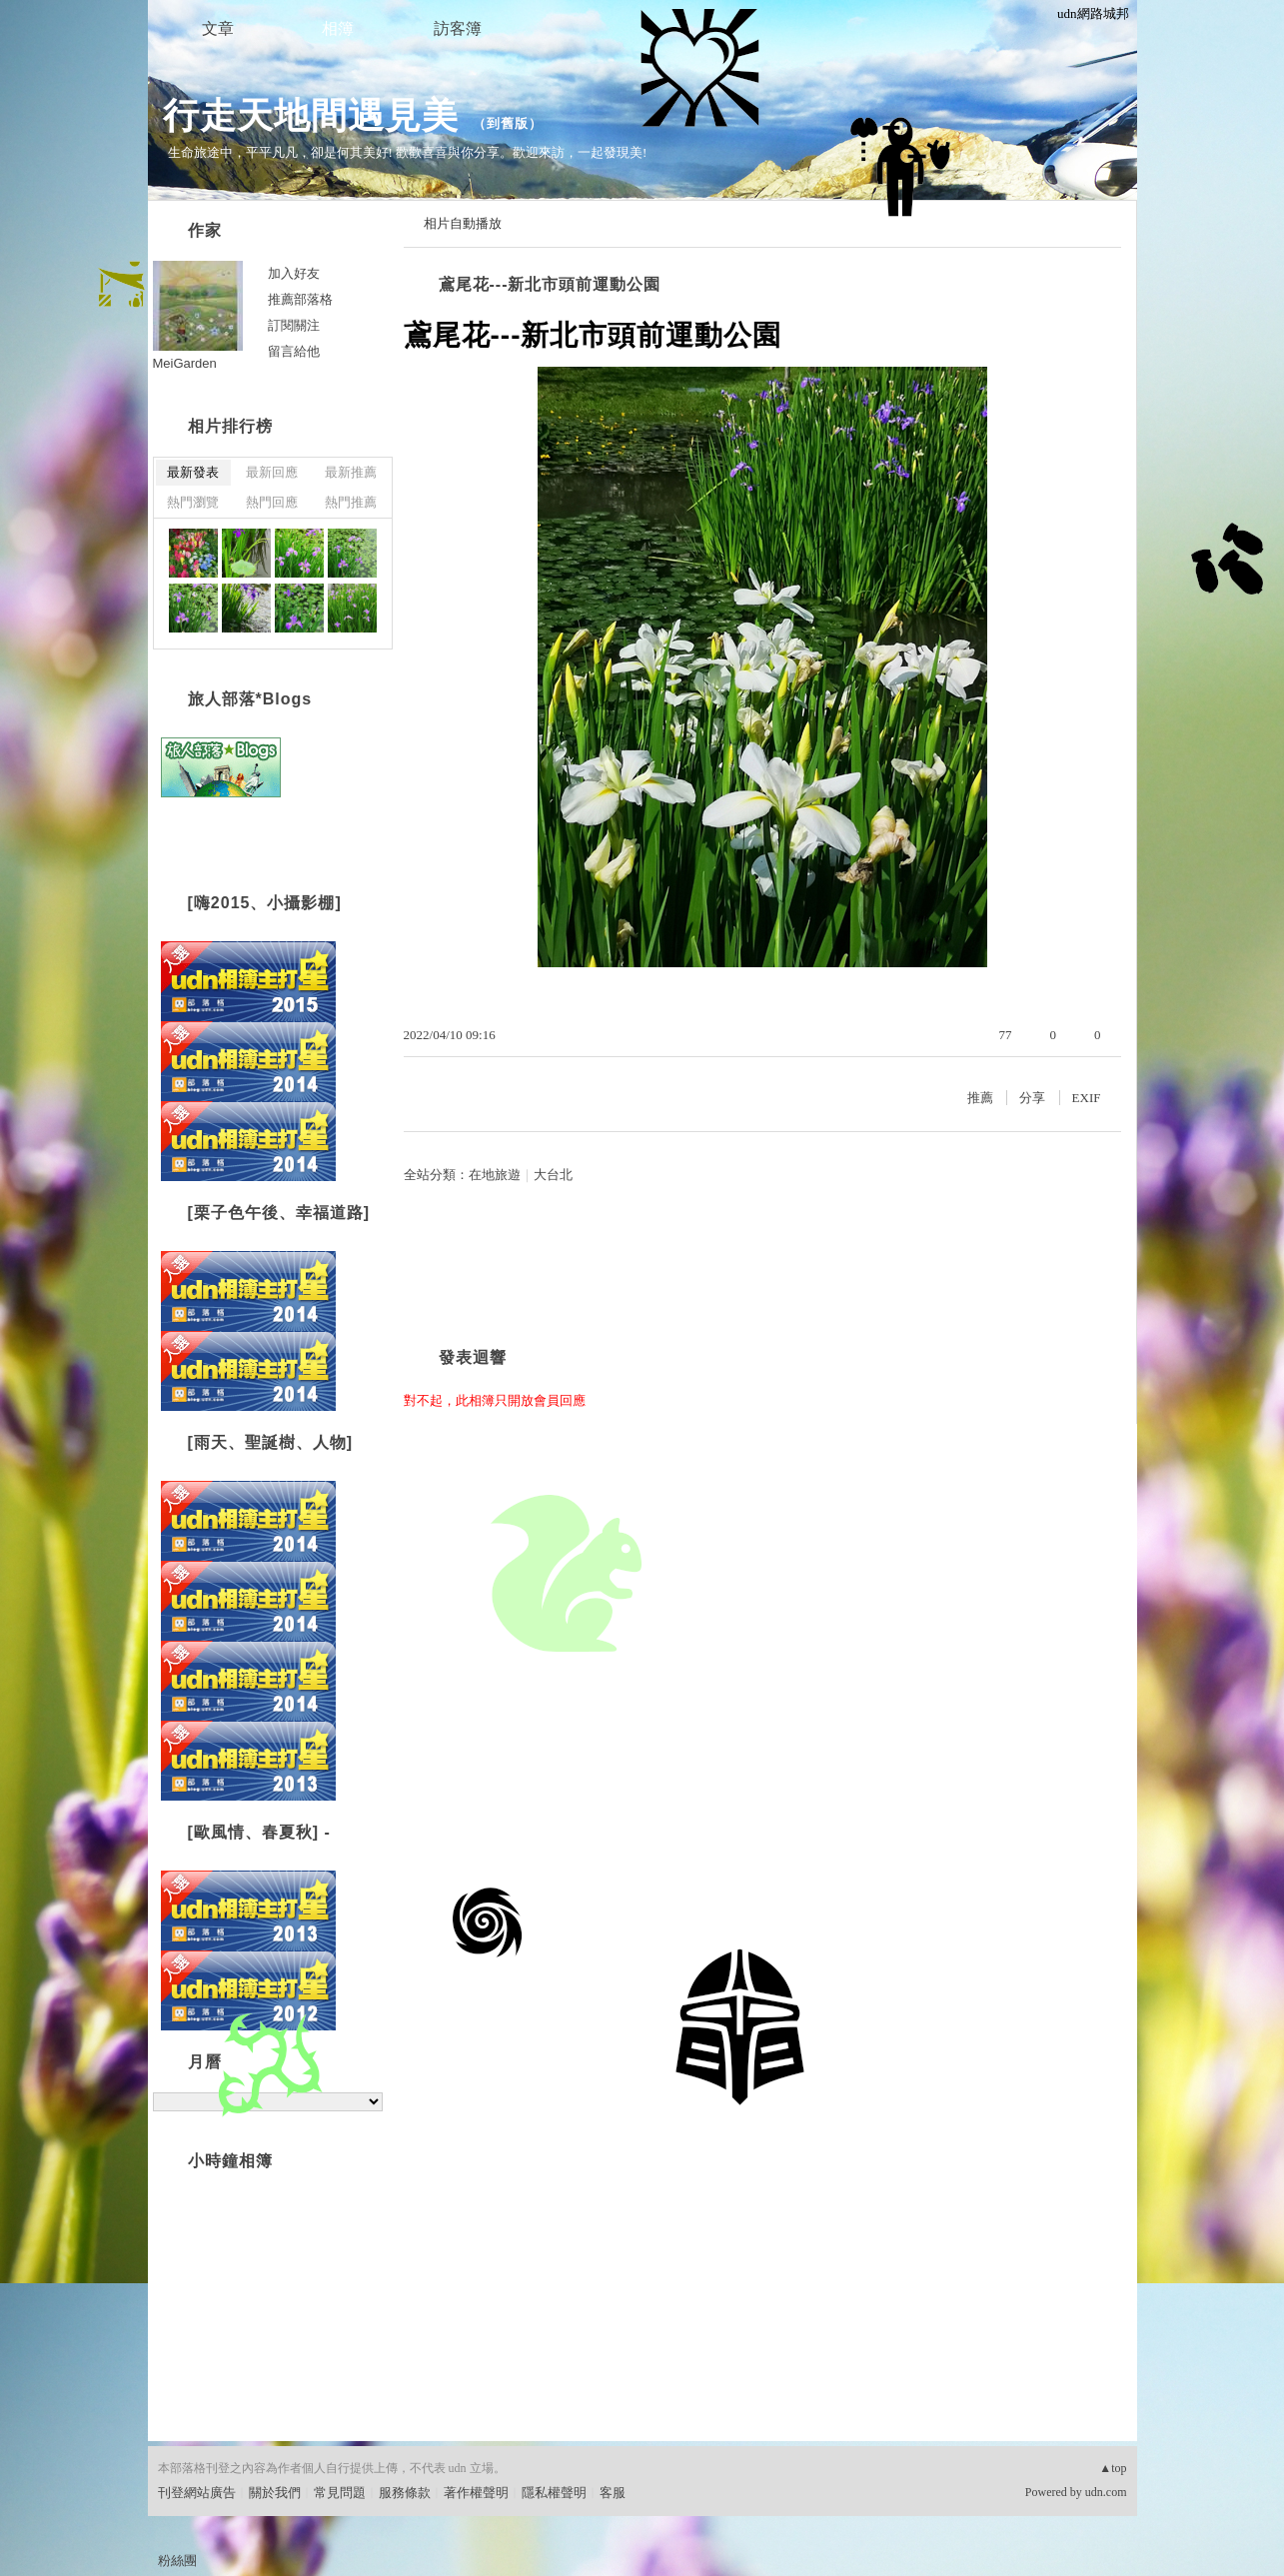 The height and width of the screenshot is (2576, 1284). What do you see at coordinates (566, 1573) in the screenshot?
I see `wildlife or nature-themed game element` at bounding box center [566, 1573].